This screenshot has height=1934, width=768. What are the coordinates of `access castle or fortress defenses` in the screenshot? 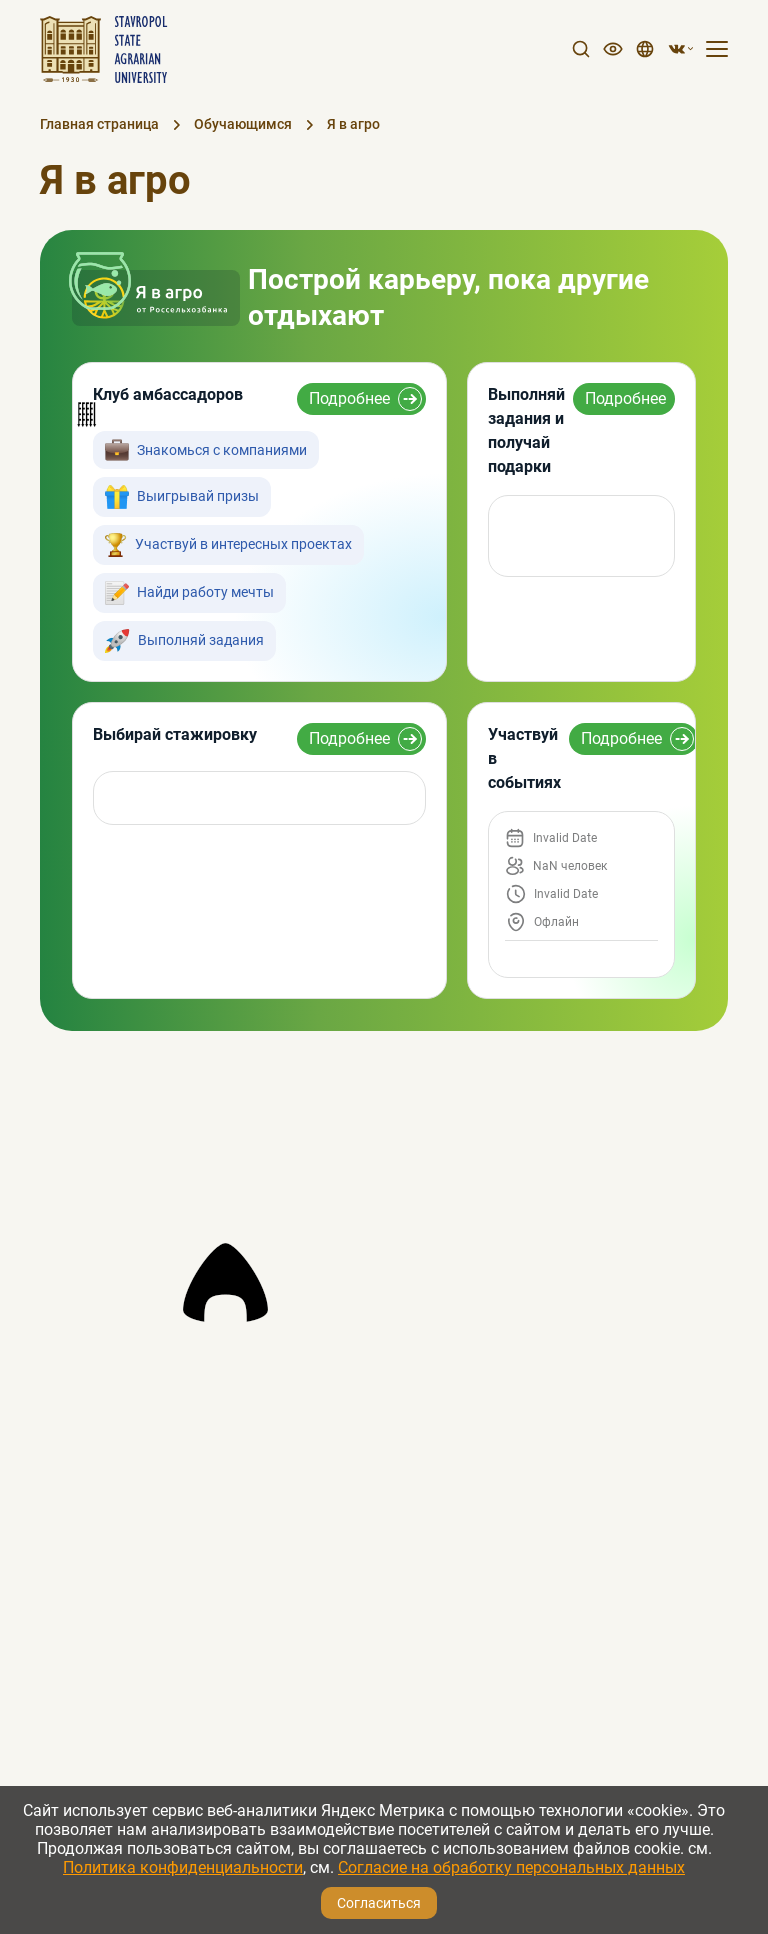 It's located at (86, 414).